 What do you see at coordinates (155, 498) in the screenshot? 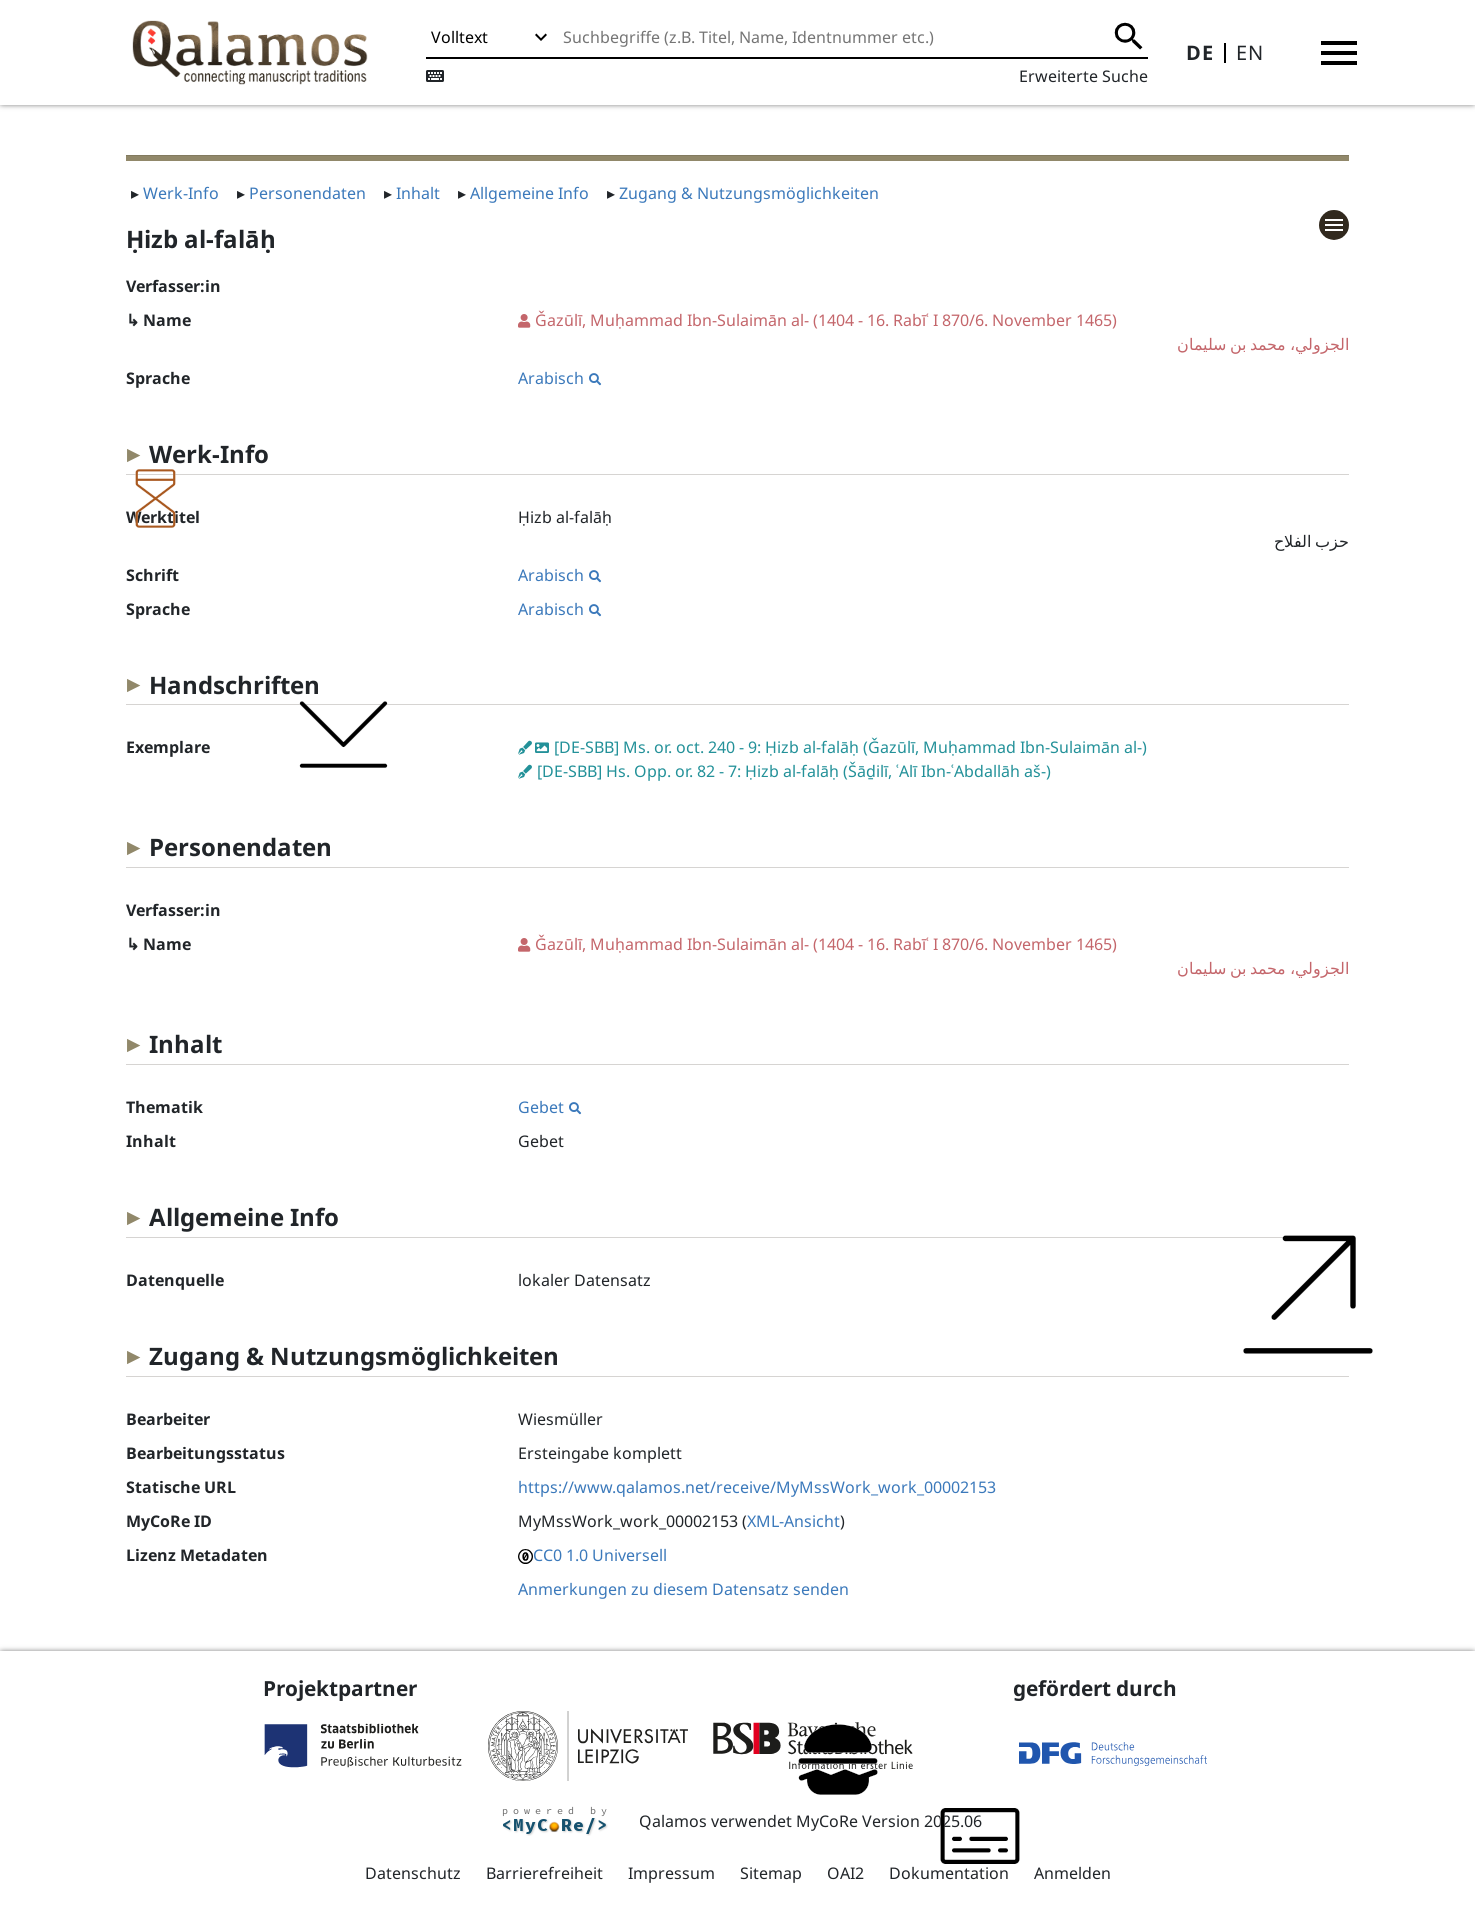
I see `indicates a timer or countdown just started` at bounding box center [155, 498].